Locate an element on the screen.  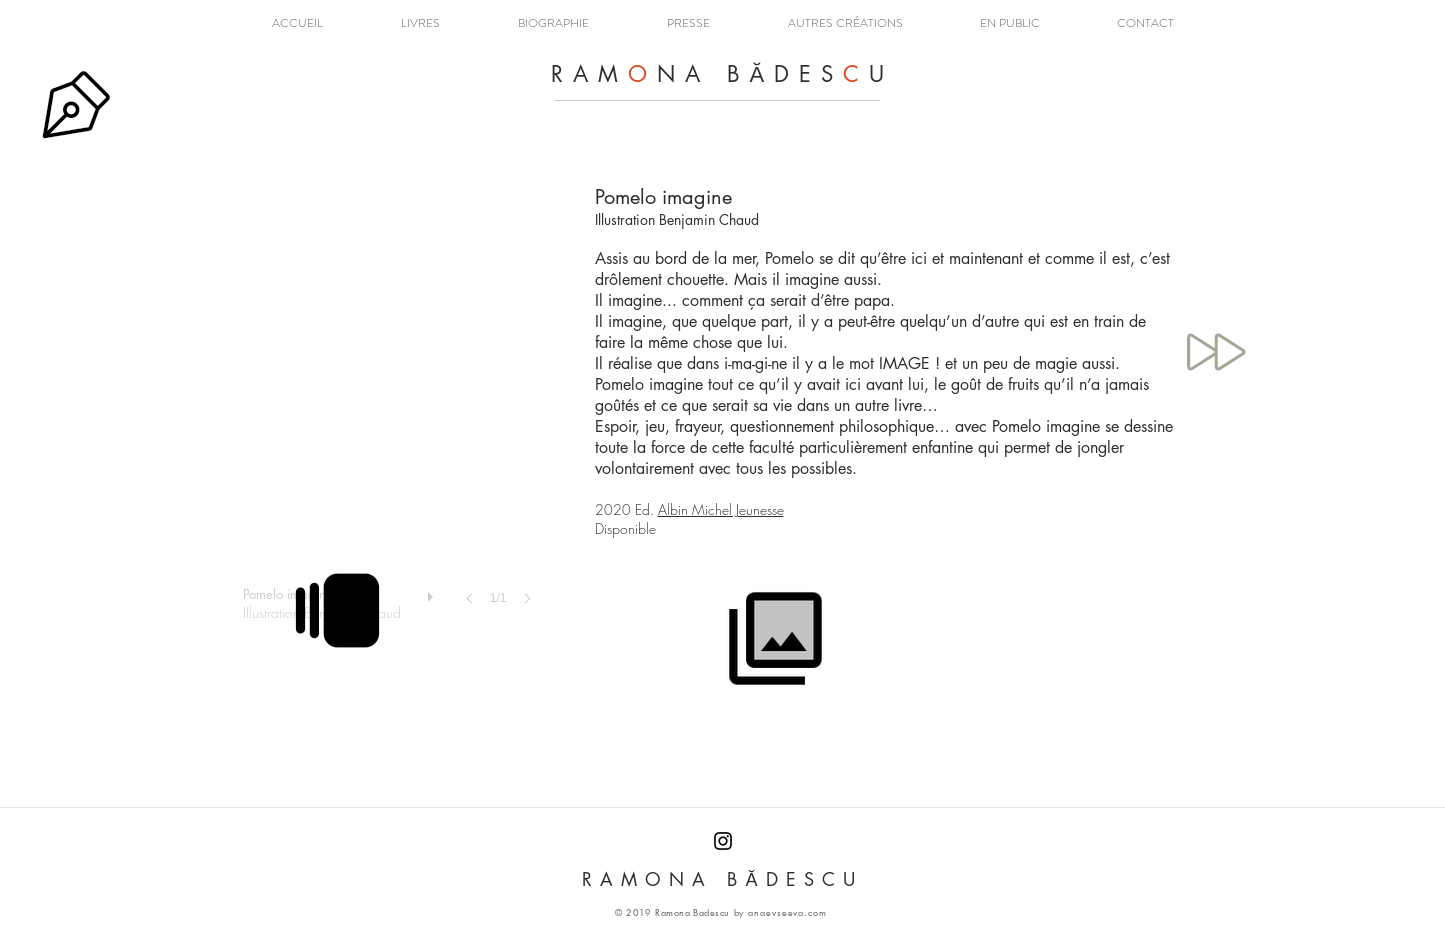
access drawing or illustration tools is located at coordinates (72, 108).